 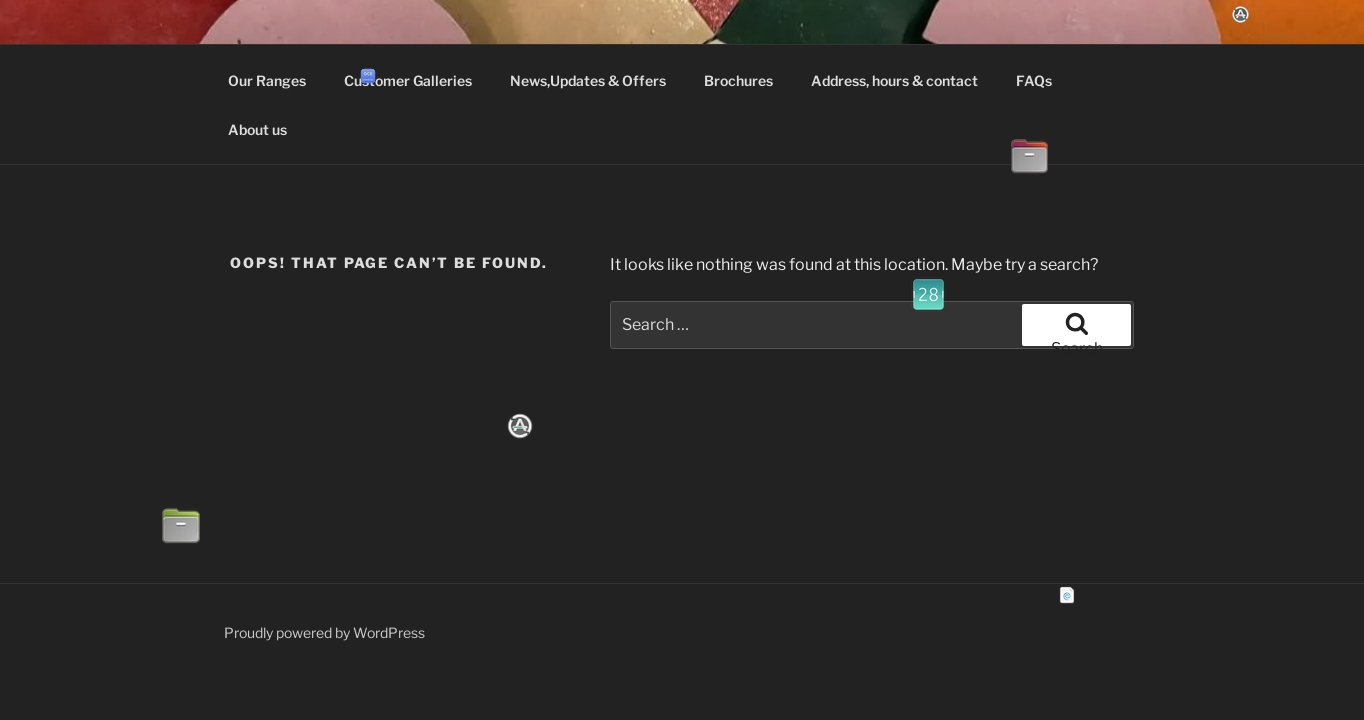 I want to click on open the system software update application, so click(x=1240, y=14).